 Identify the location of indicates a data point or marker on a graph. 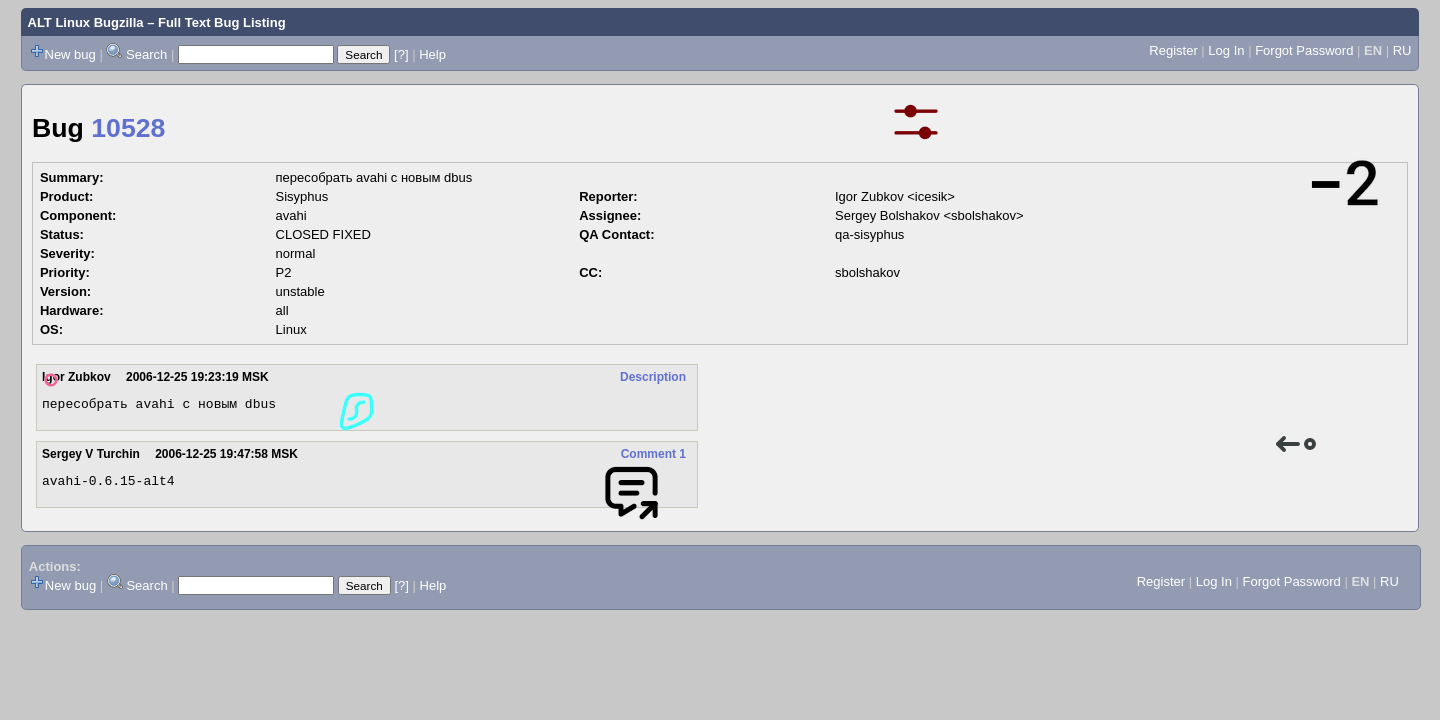
(51, 380).